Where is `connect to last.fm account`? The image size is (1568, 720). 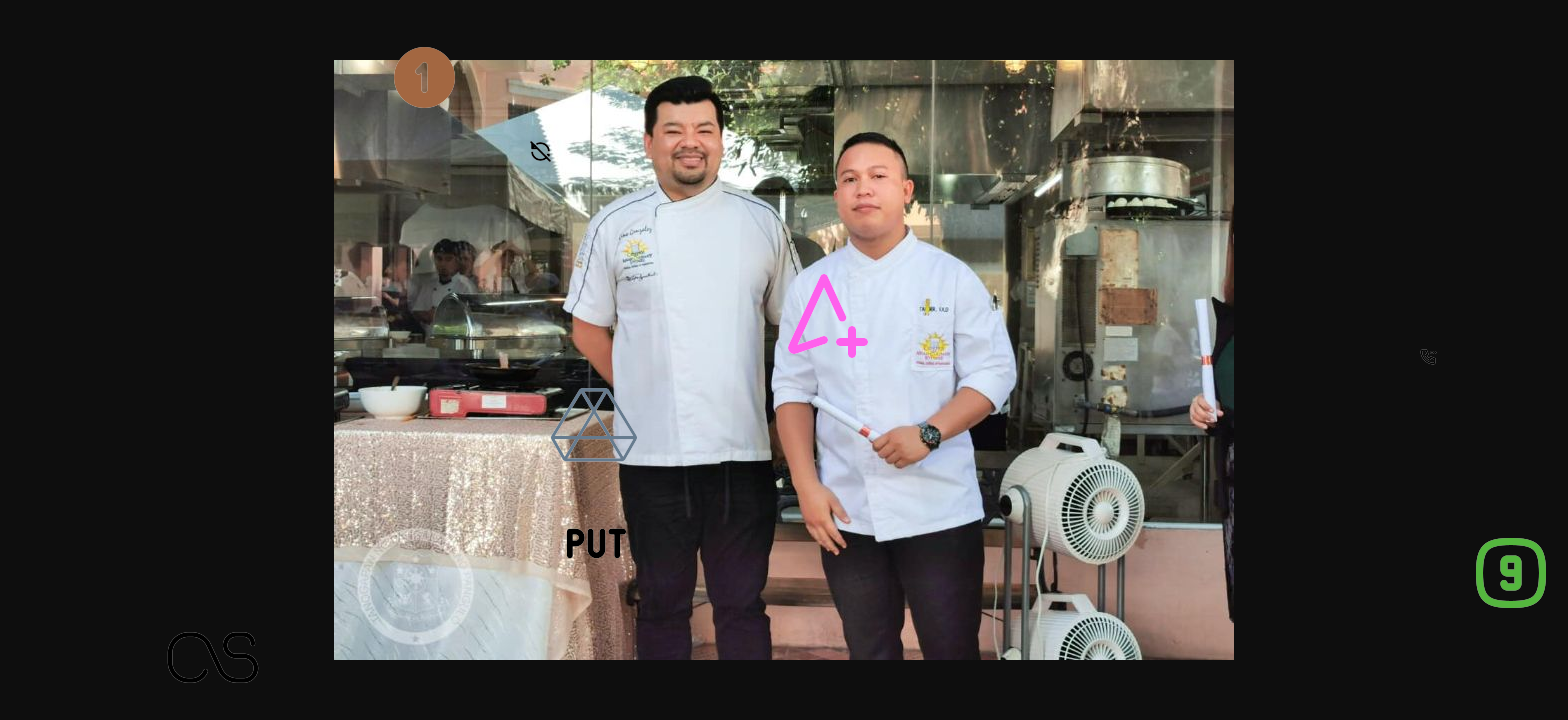 connect to last.fm account is located at coordinates (213, 656).